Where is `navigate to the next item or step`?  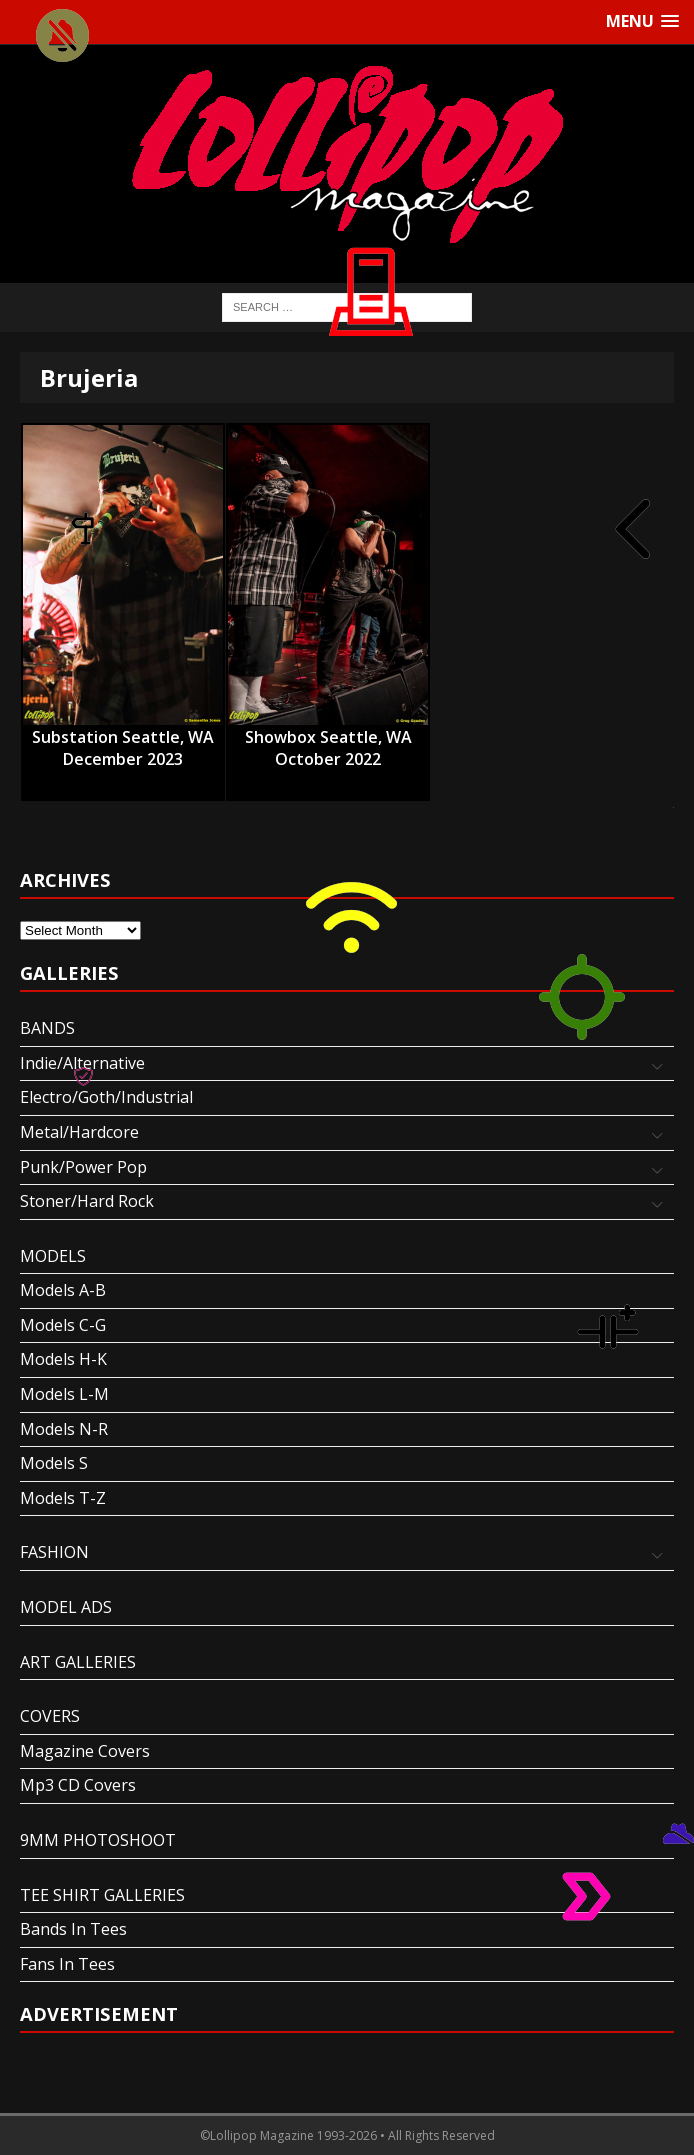
navigate to the next item or step is located at coordinates (586, 1896).